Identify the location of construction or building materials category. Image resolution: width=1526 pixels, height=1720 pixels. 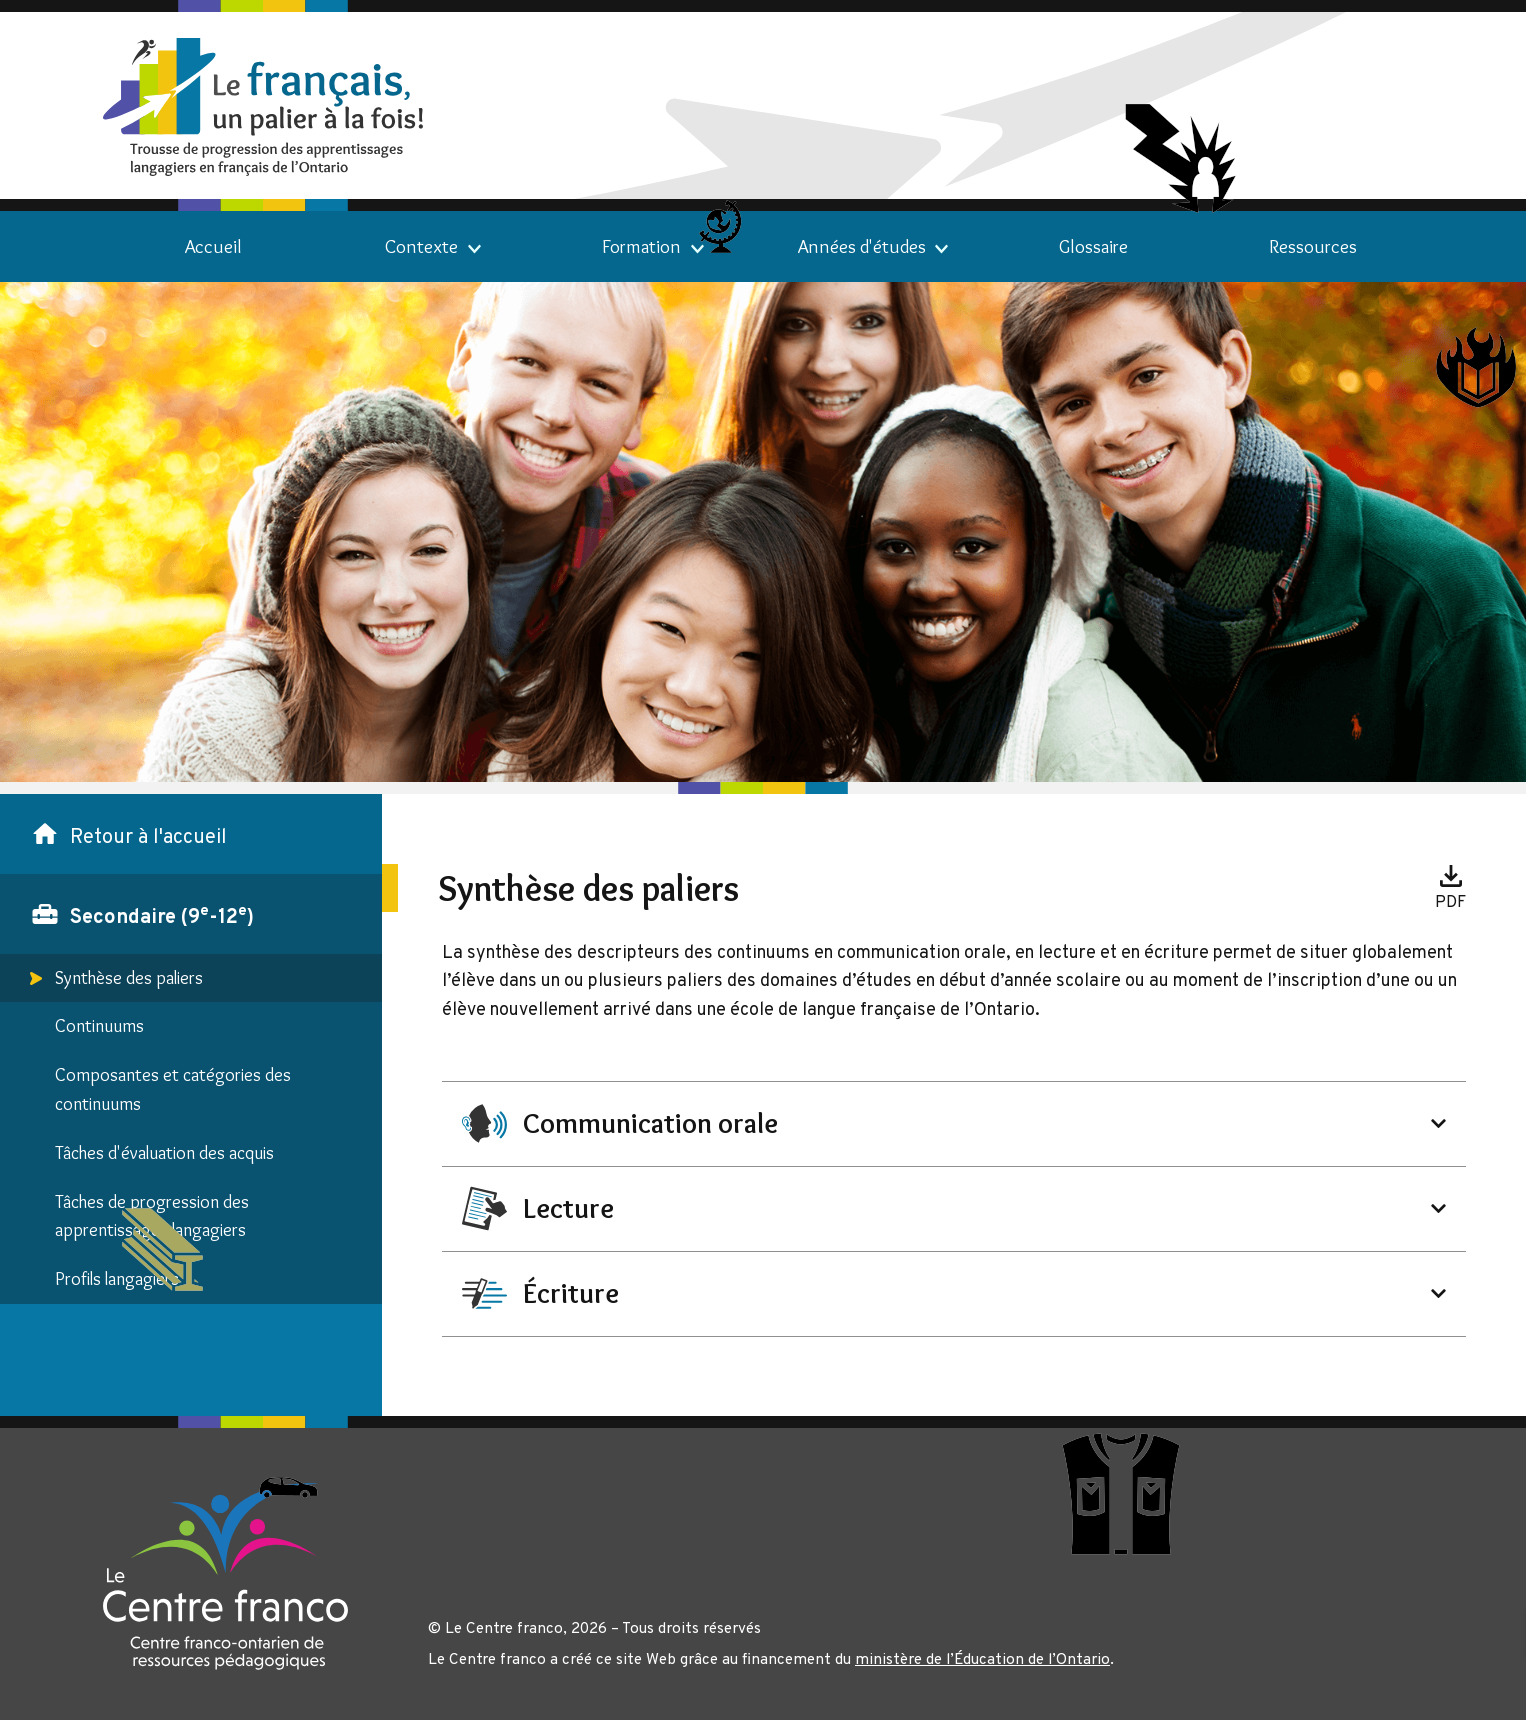
(162, 1249).